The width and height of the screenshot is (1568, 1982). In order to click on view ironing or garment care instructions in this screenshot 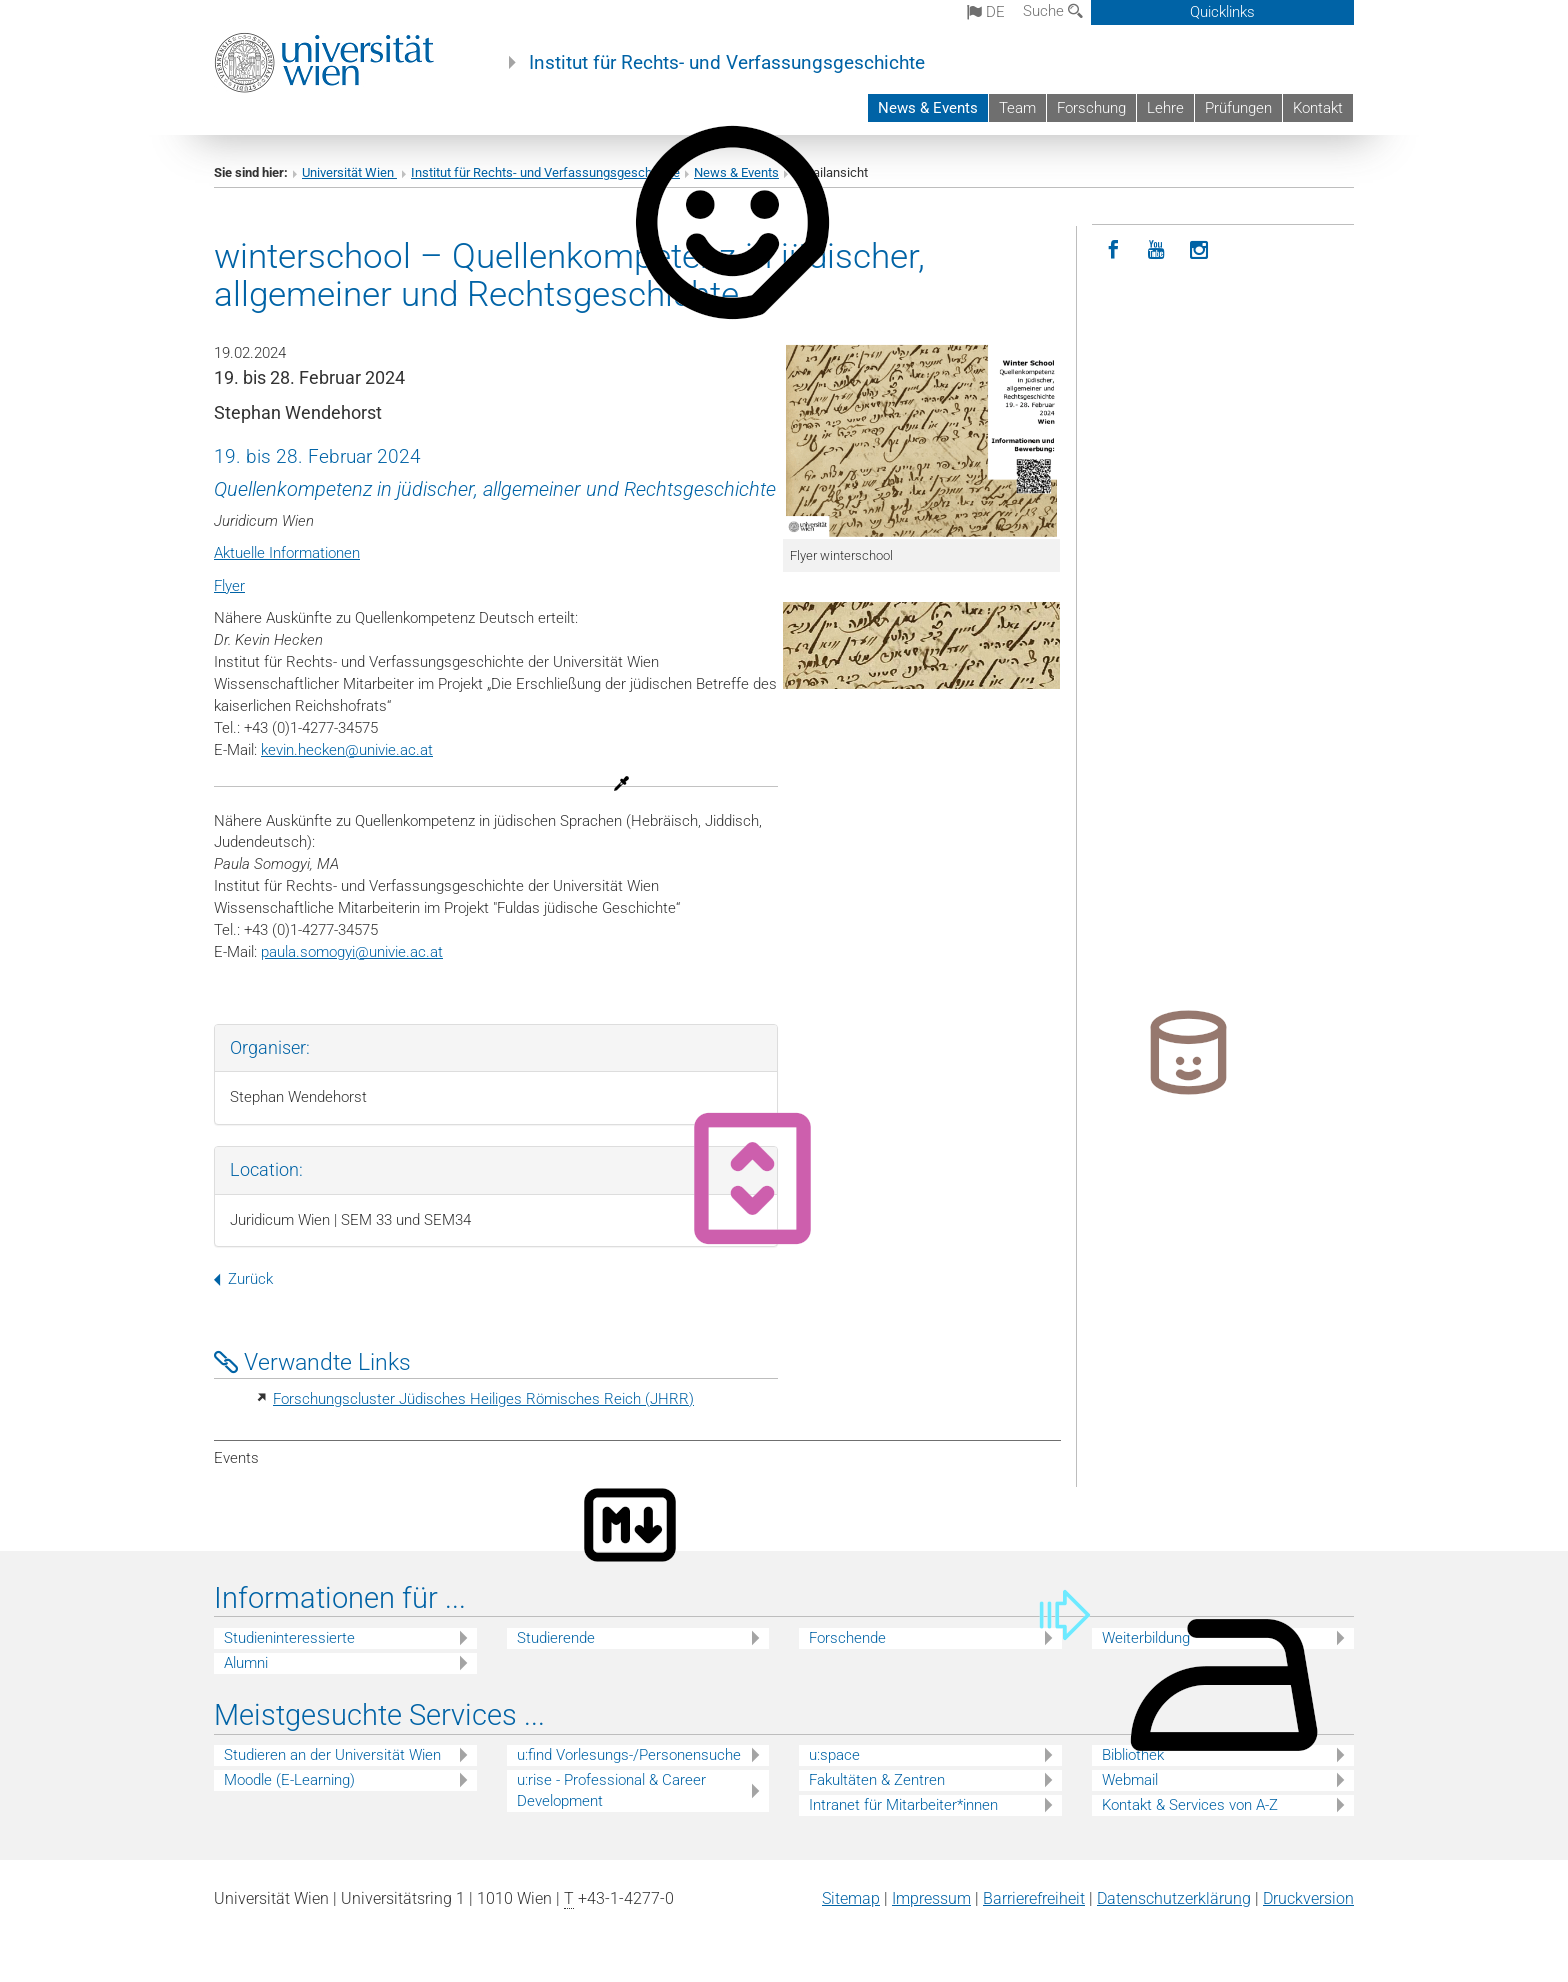, I will do `click(1225, 1685)`.